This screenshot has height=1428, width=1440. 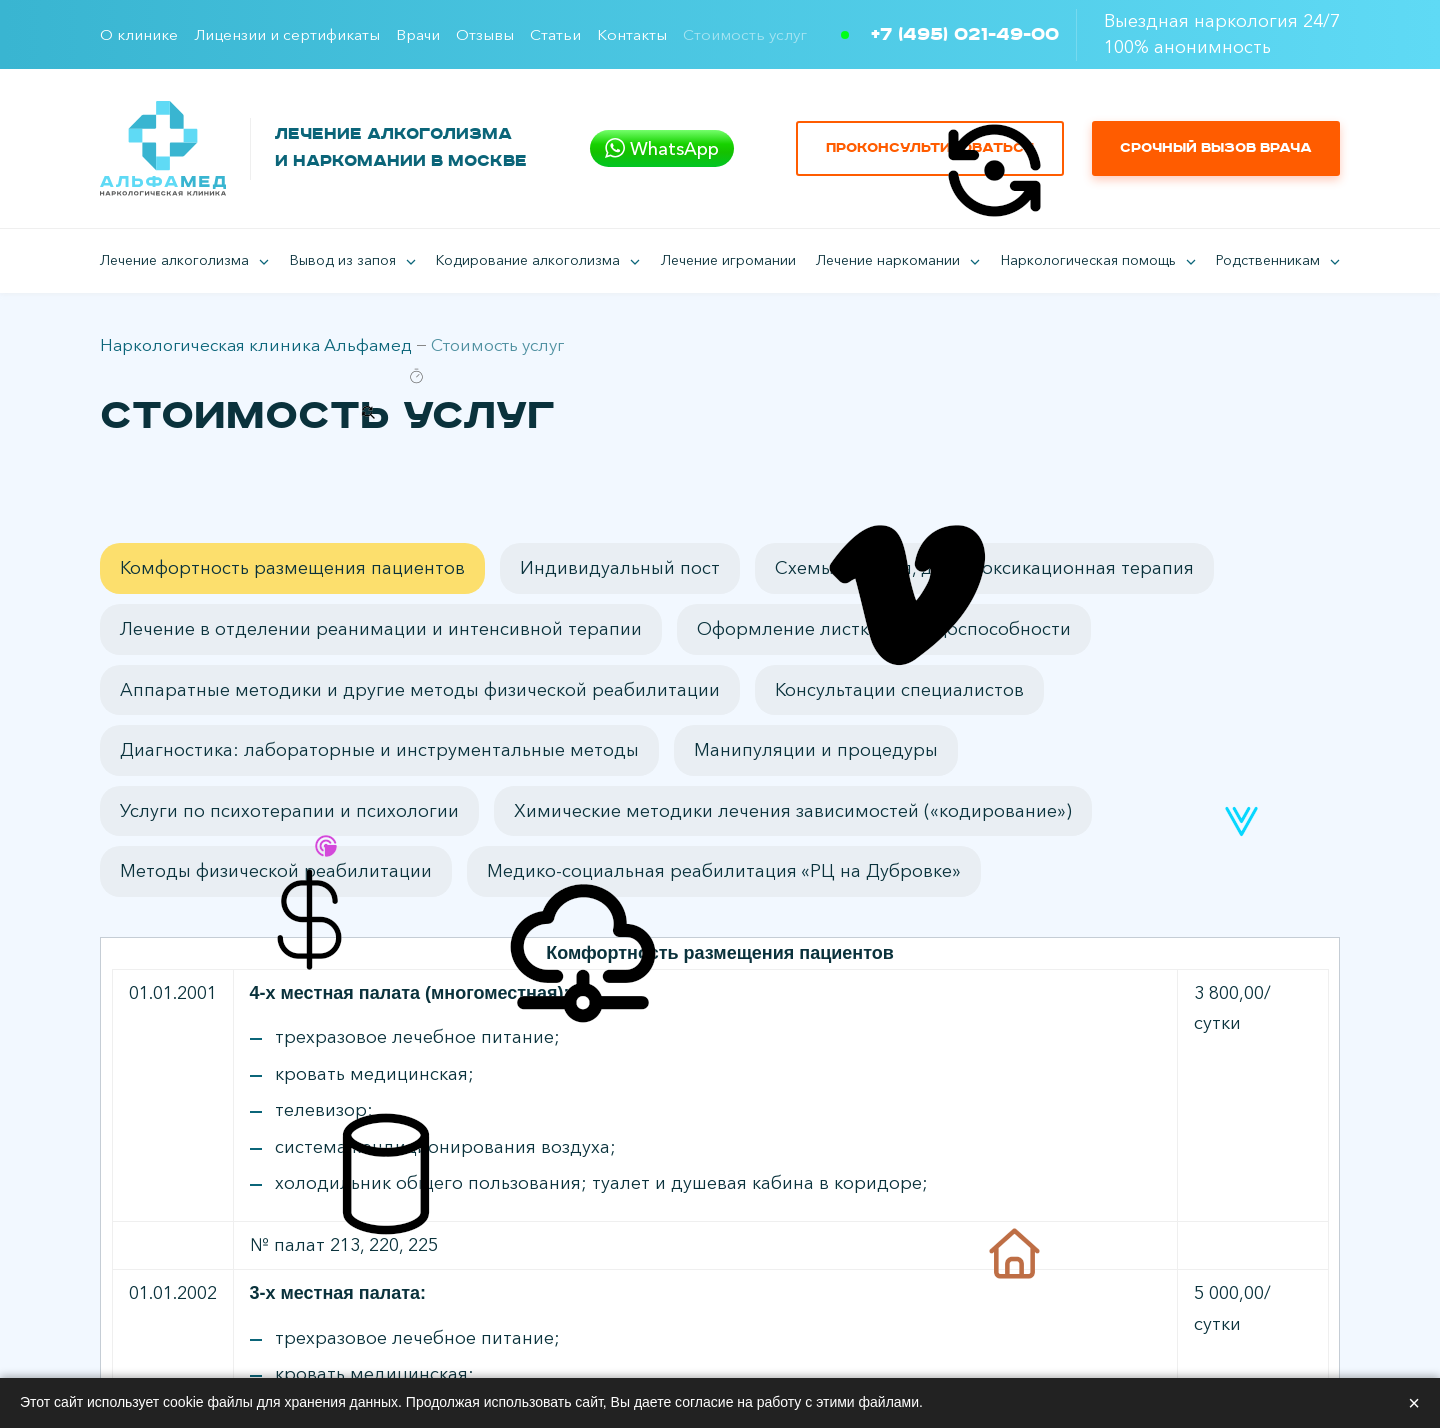 I want to click on view account balance or financial information, so click(x=309, y=919).